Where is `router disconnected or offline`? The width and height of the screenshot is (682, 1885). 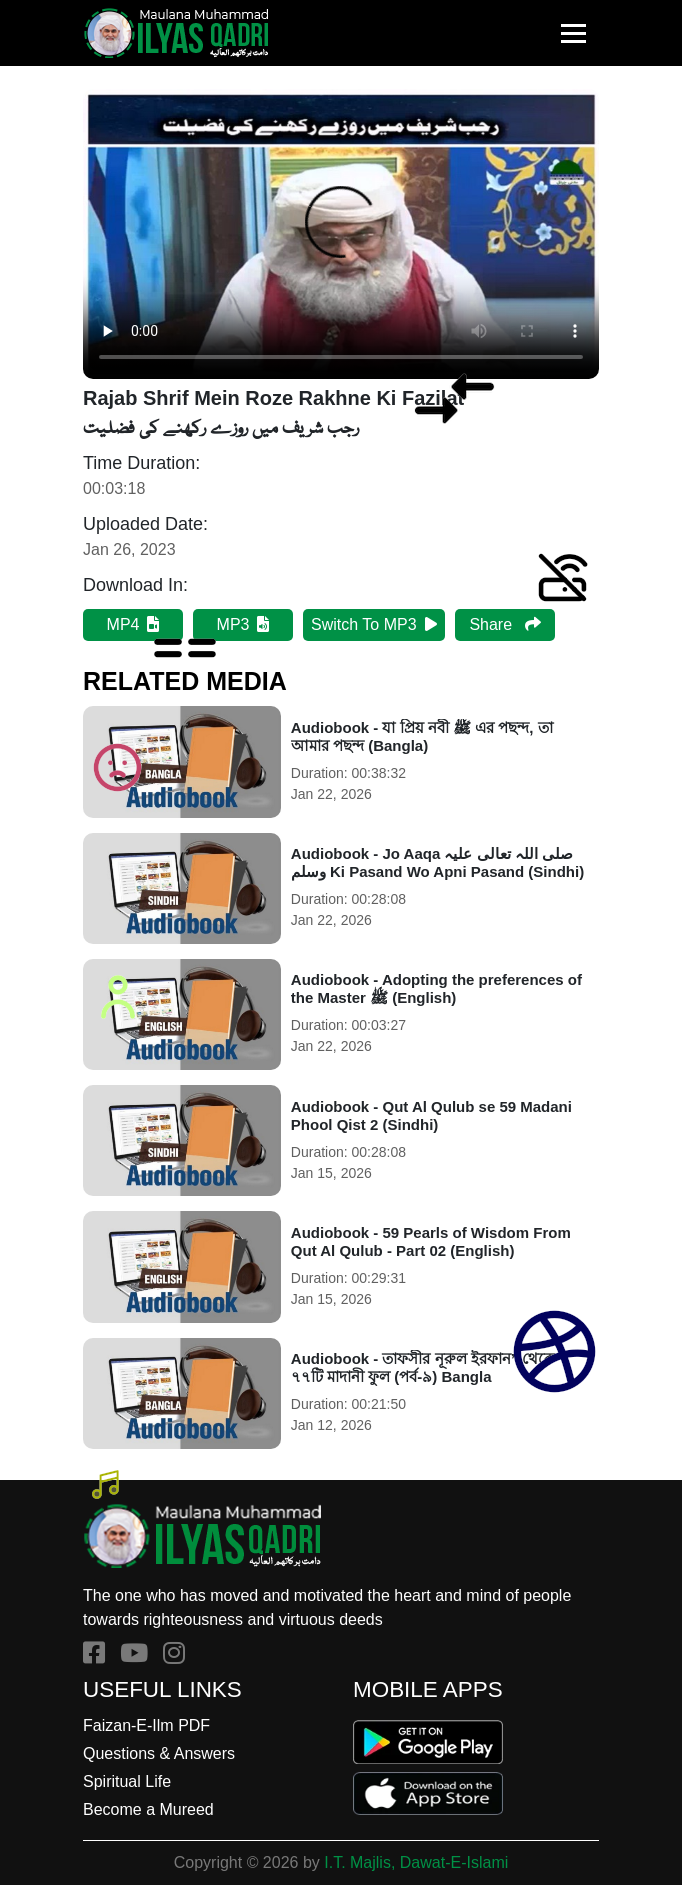
router disconnected or offline is located at coordinates (562, 577).